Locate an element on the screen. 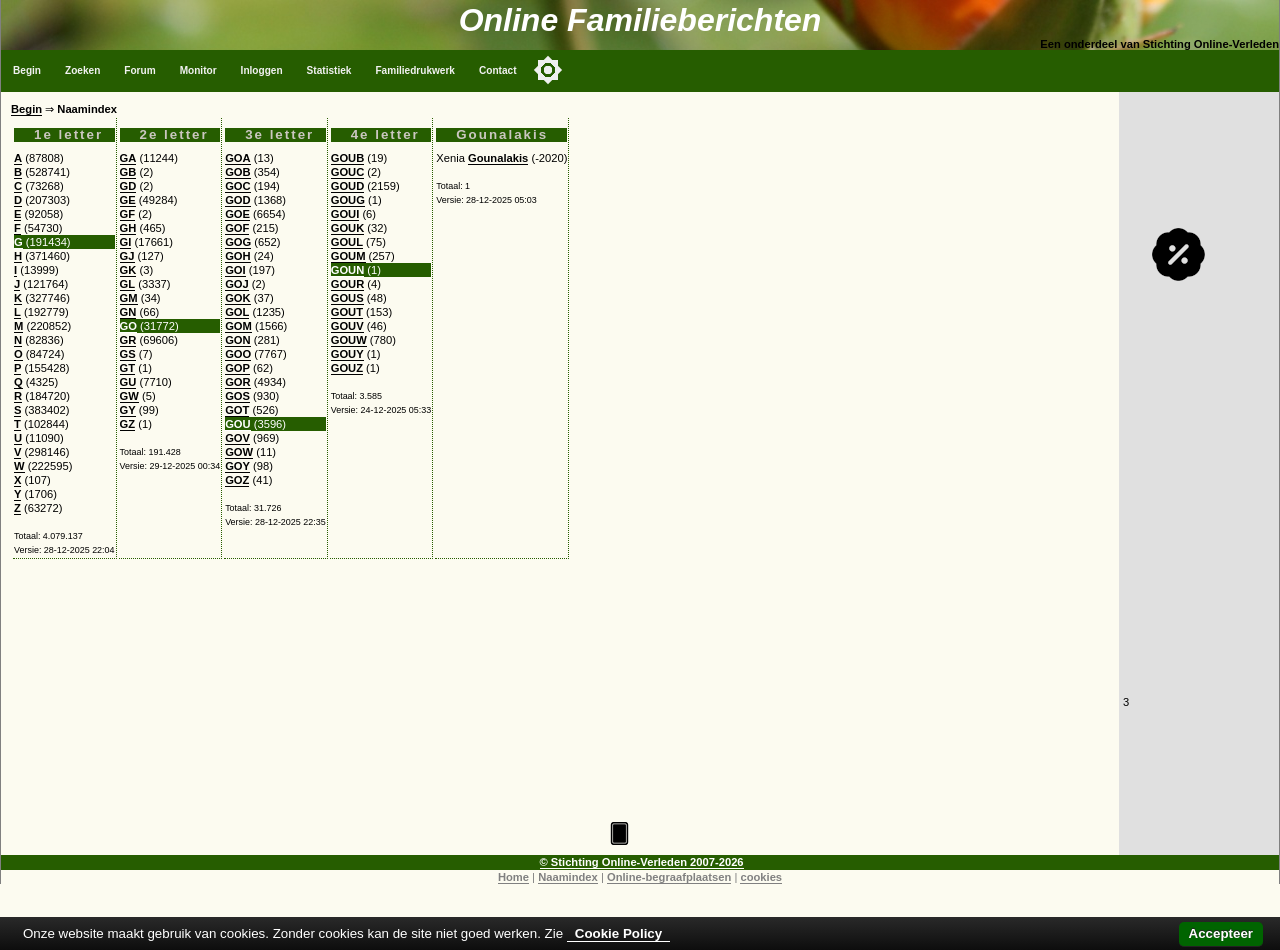  view available discounts or promotions is located at coordinates (1178, 254).